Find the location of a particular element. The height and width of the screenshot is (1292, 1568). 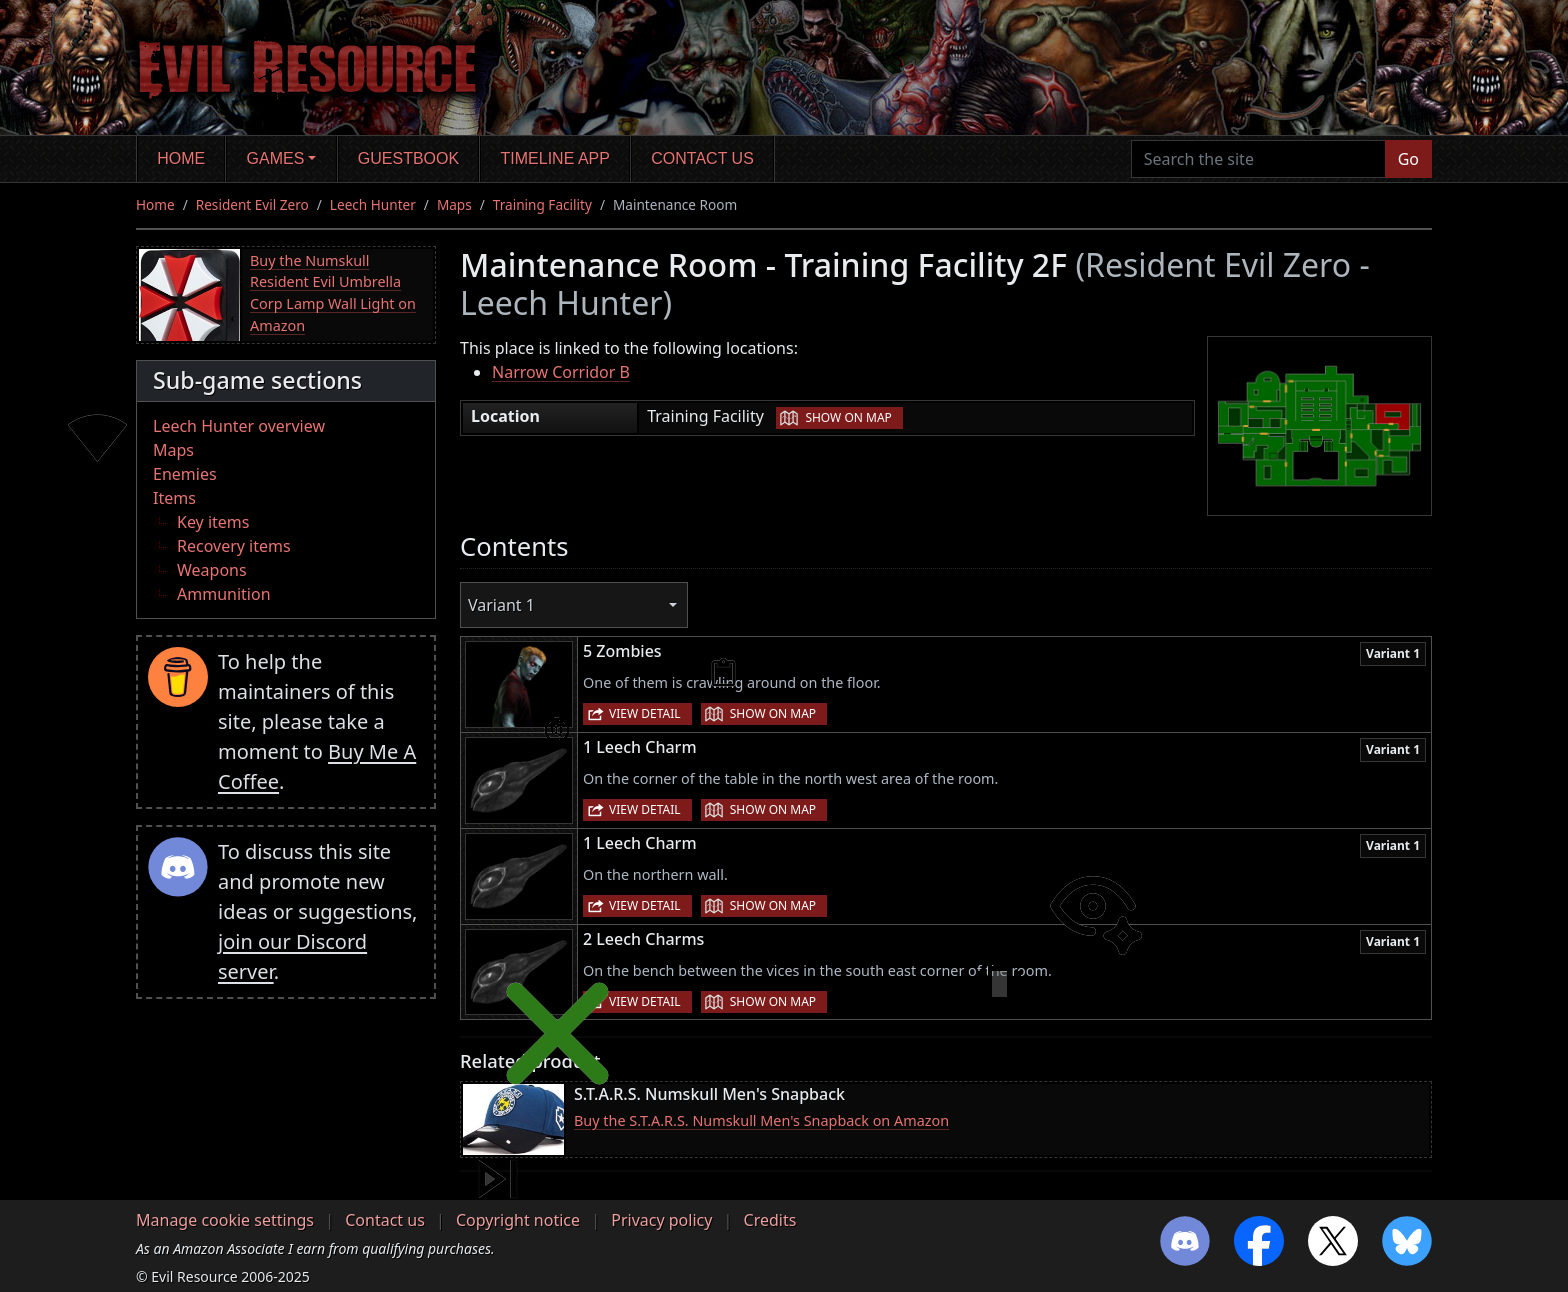

paste content from clipboard is located at coordinates (723, 673).